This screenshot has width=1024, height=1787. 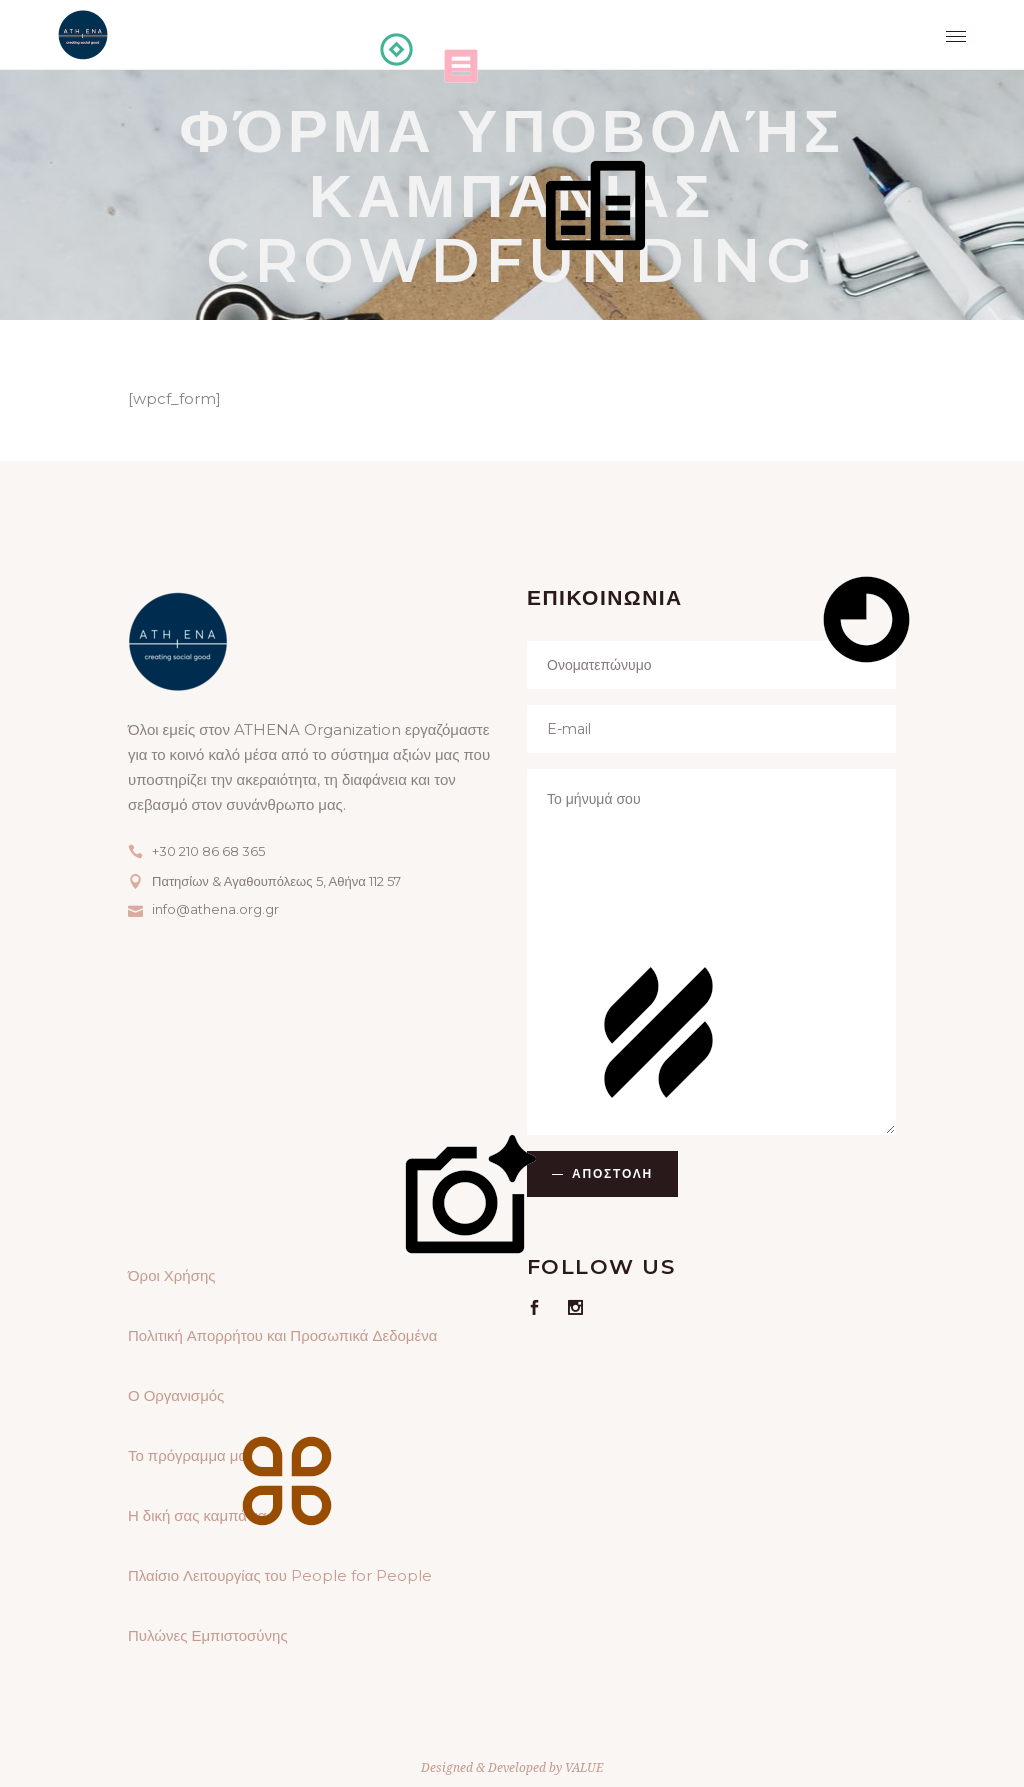 I want to click on view in-app currency or coin balance, so click(x=396, y=49).